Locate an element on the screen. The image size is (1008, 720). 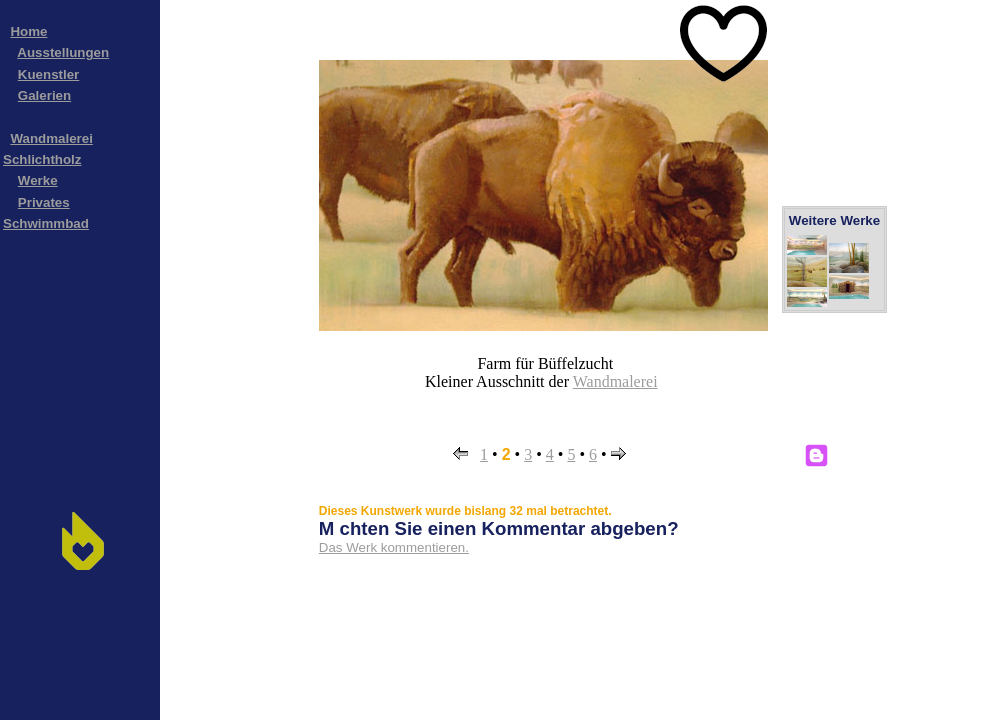
sponsor a developer on github is located at coordinates (723, 43).